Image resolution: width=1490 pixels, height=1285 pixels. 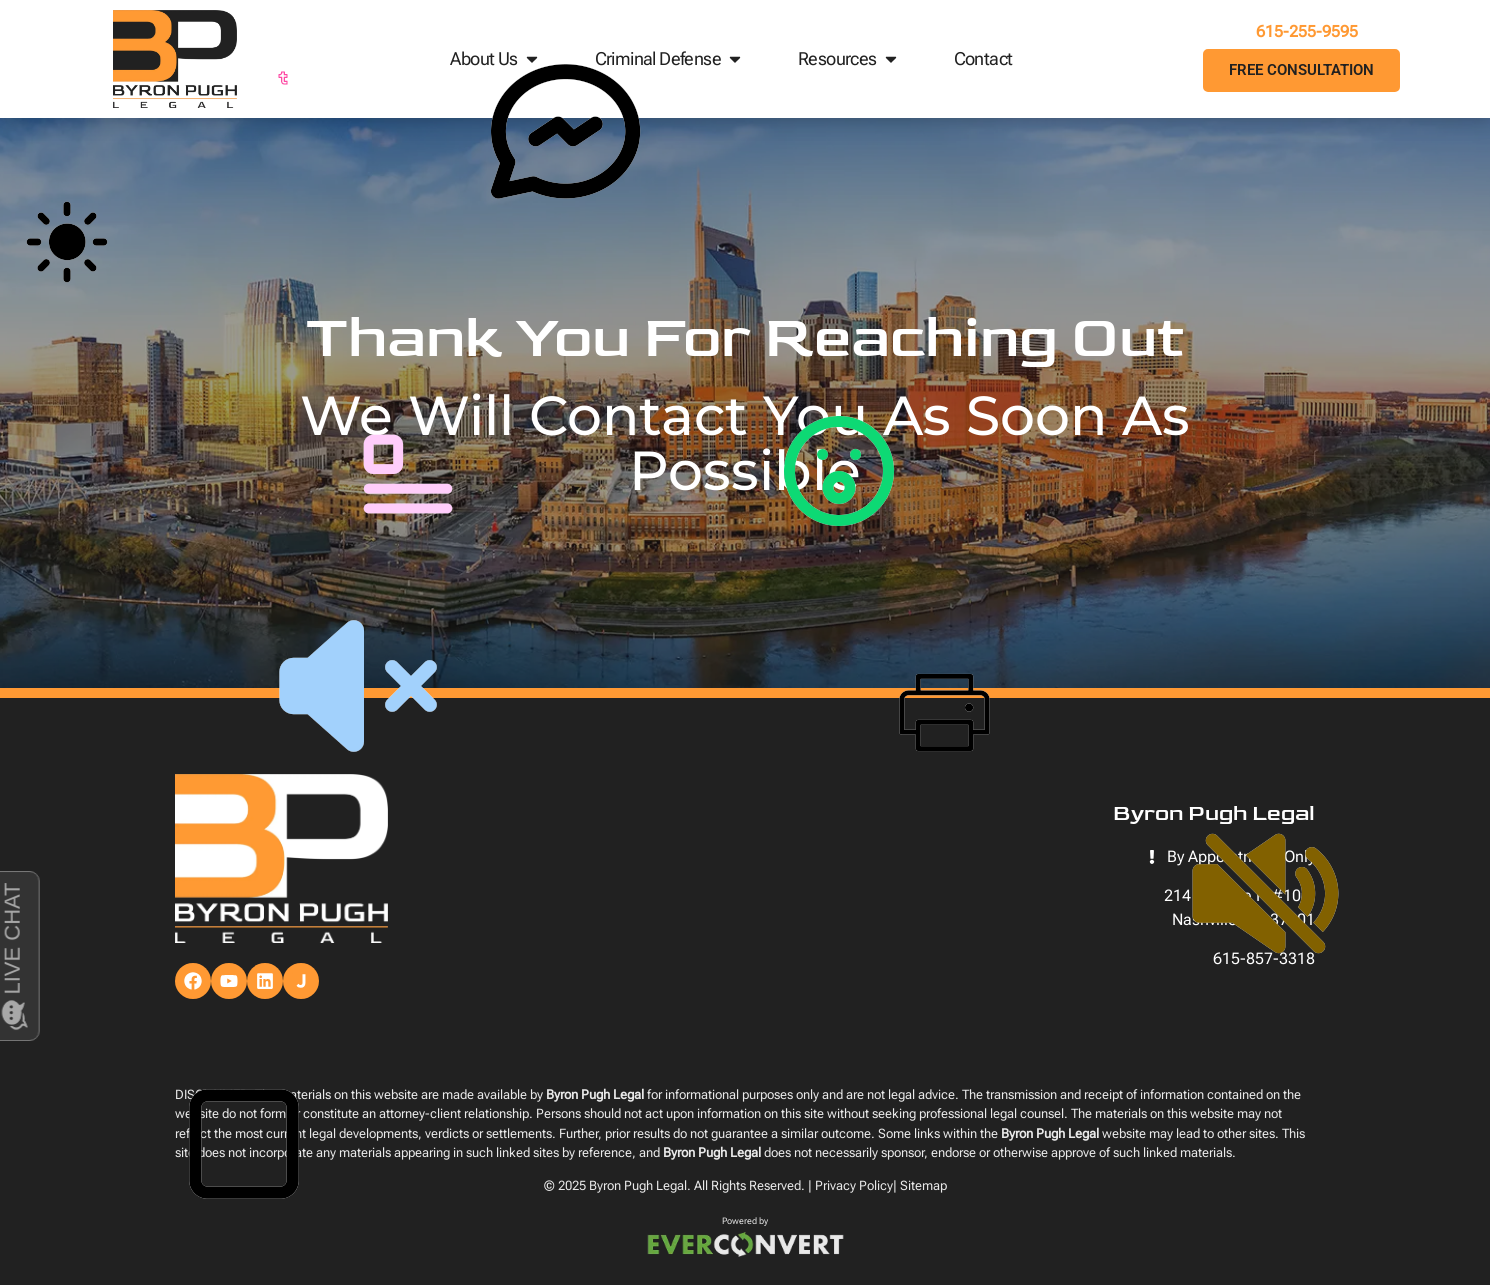 What do you see at coordinates (67, 242) in the screenshot?
I see `switch to light mode` at bounding box center [67, 242].